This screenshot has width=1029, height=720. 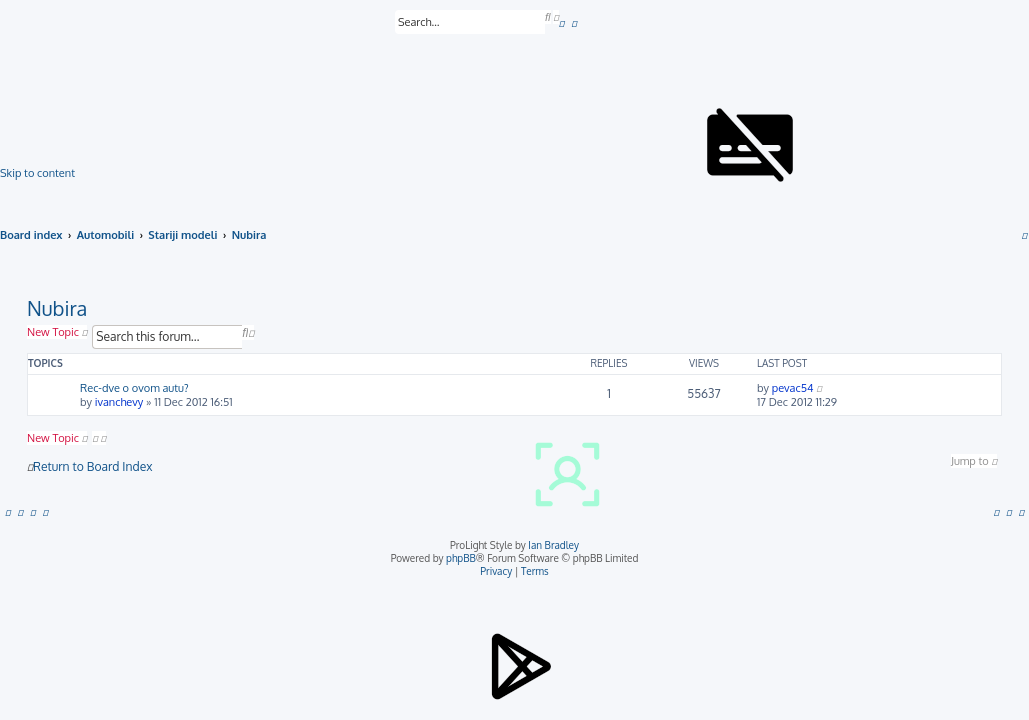 What do you see at coordinates (750, 145) in the screenshot?
I see `disable subtitles or closed captions` at bounding box center [750, 145].